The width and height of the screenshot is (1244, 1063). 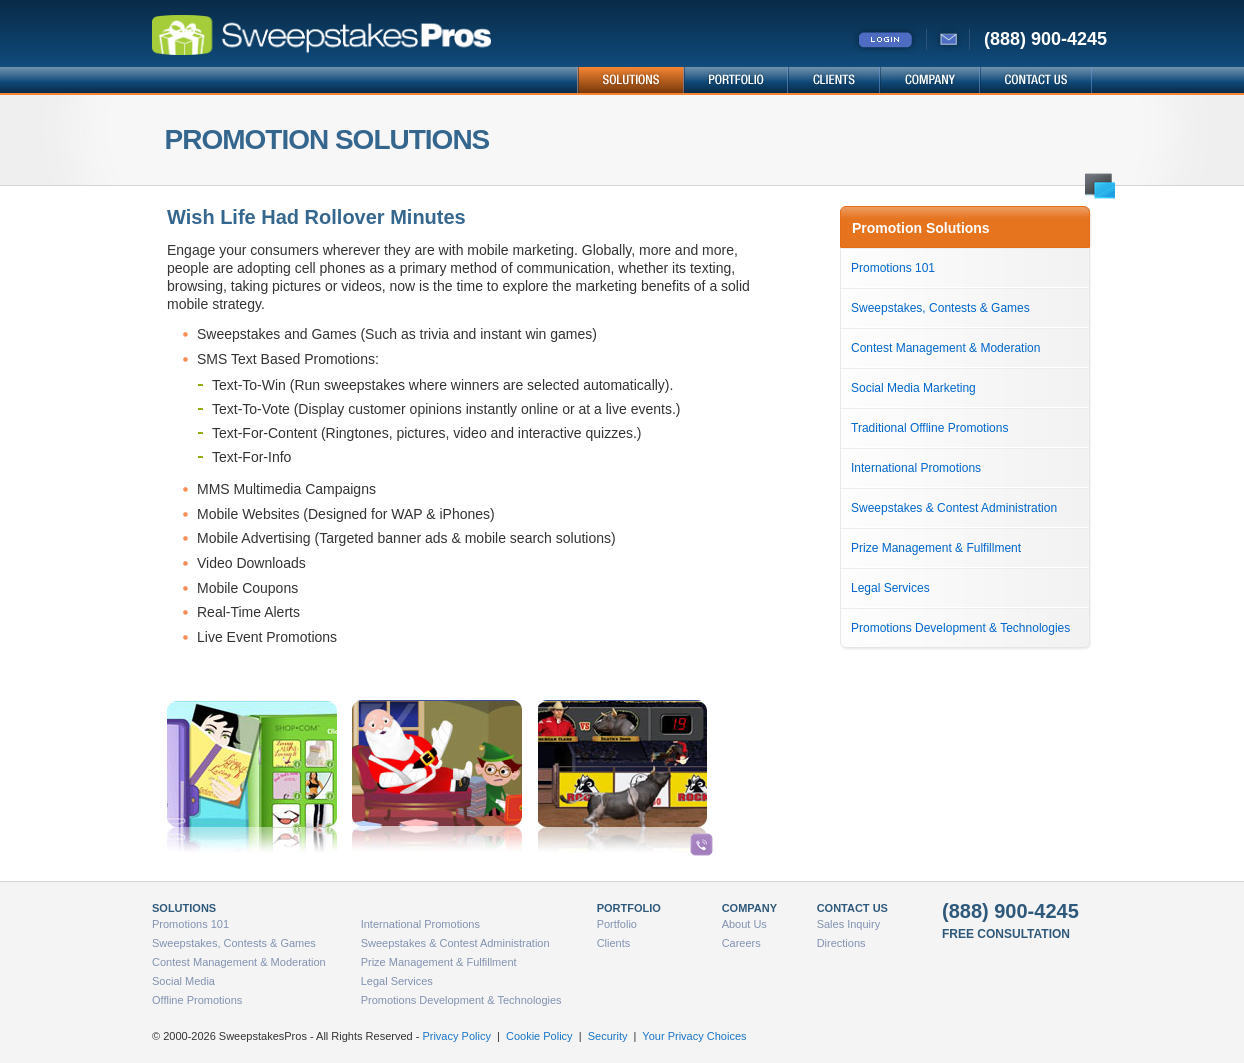 What do you see at coordinates (1100, 186) in the screenshot?
I see `launch emulator application` at bounding box center [1100, 186].